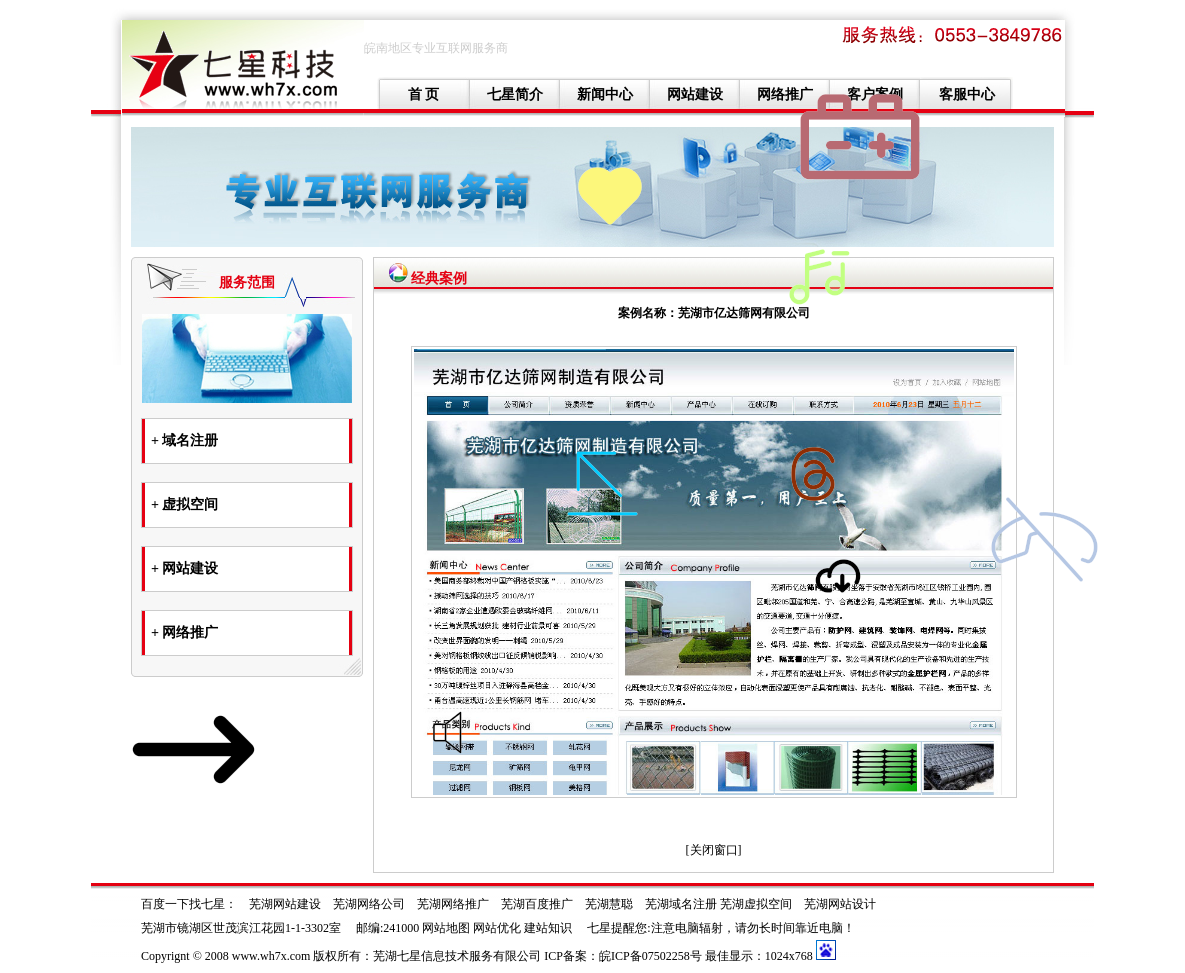  Describe the element at coordinates (860, 141) in the screenshot. I see `check vehicle battery status` at that location.